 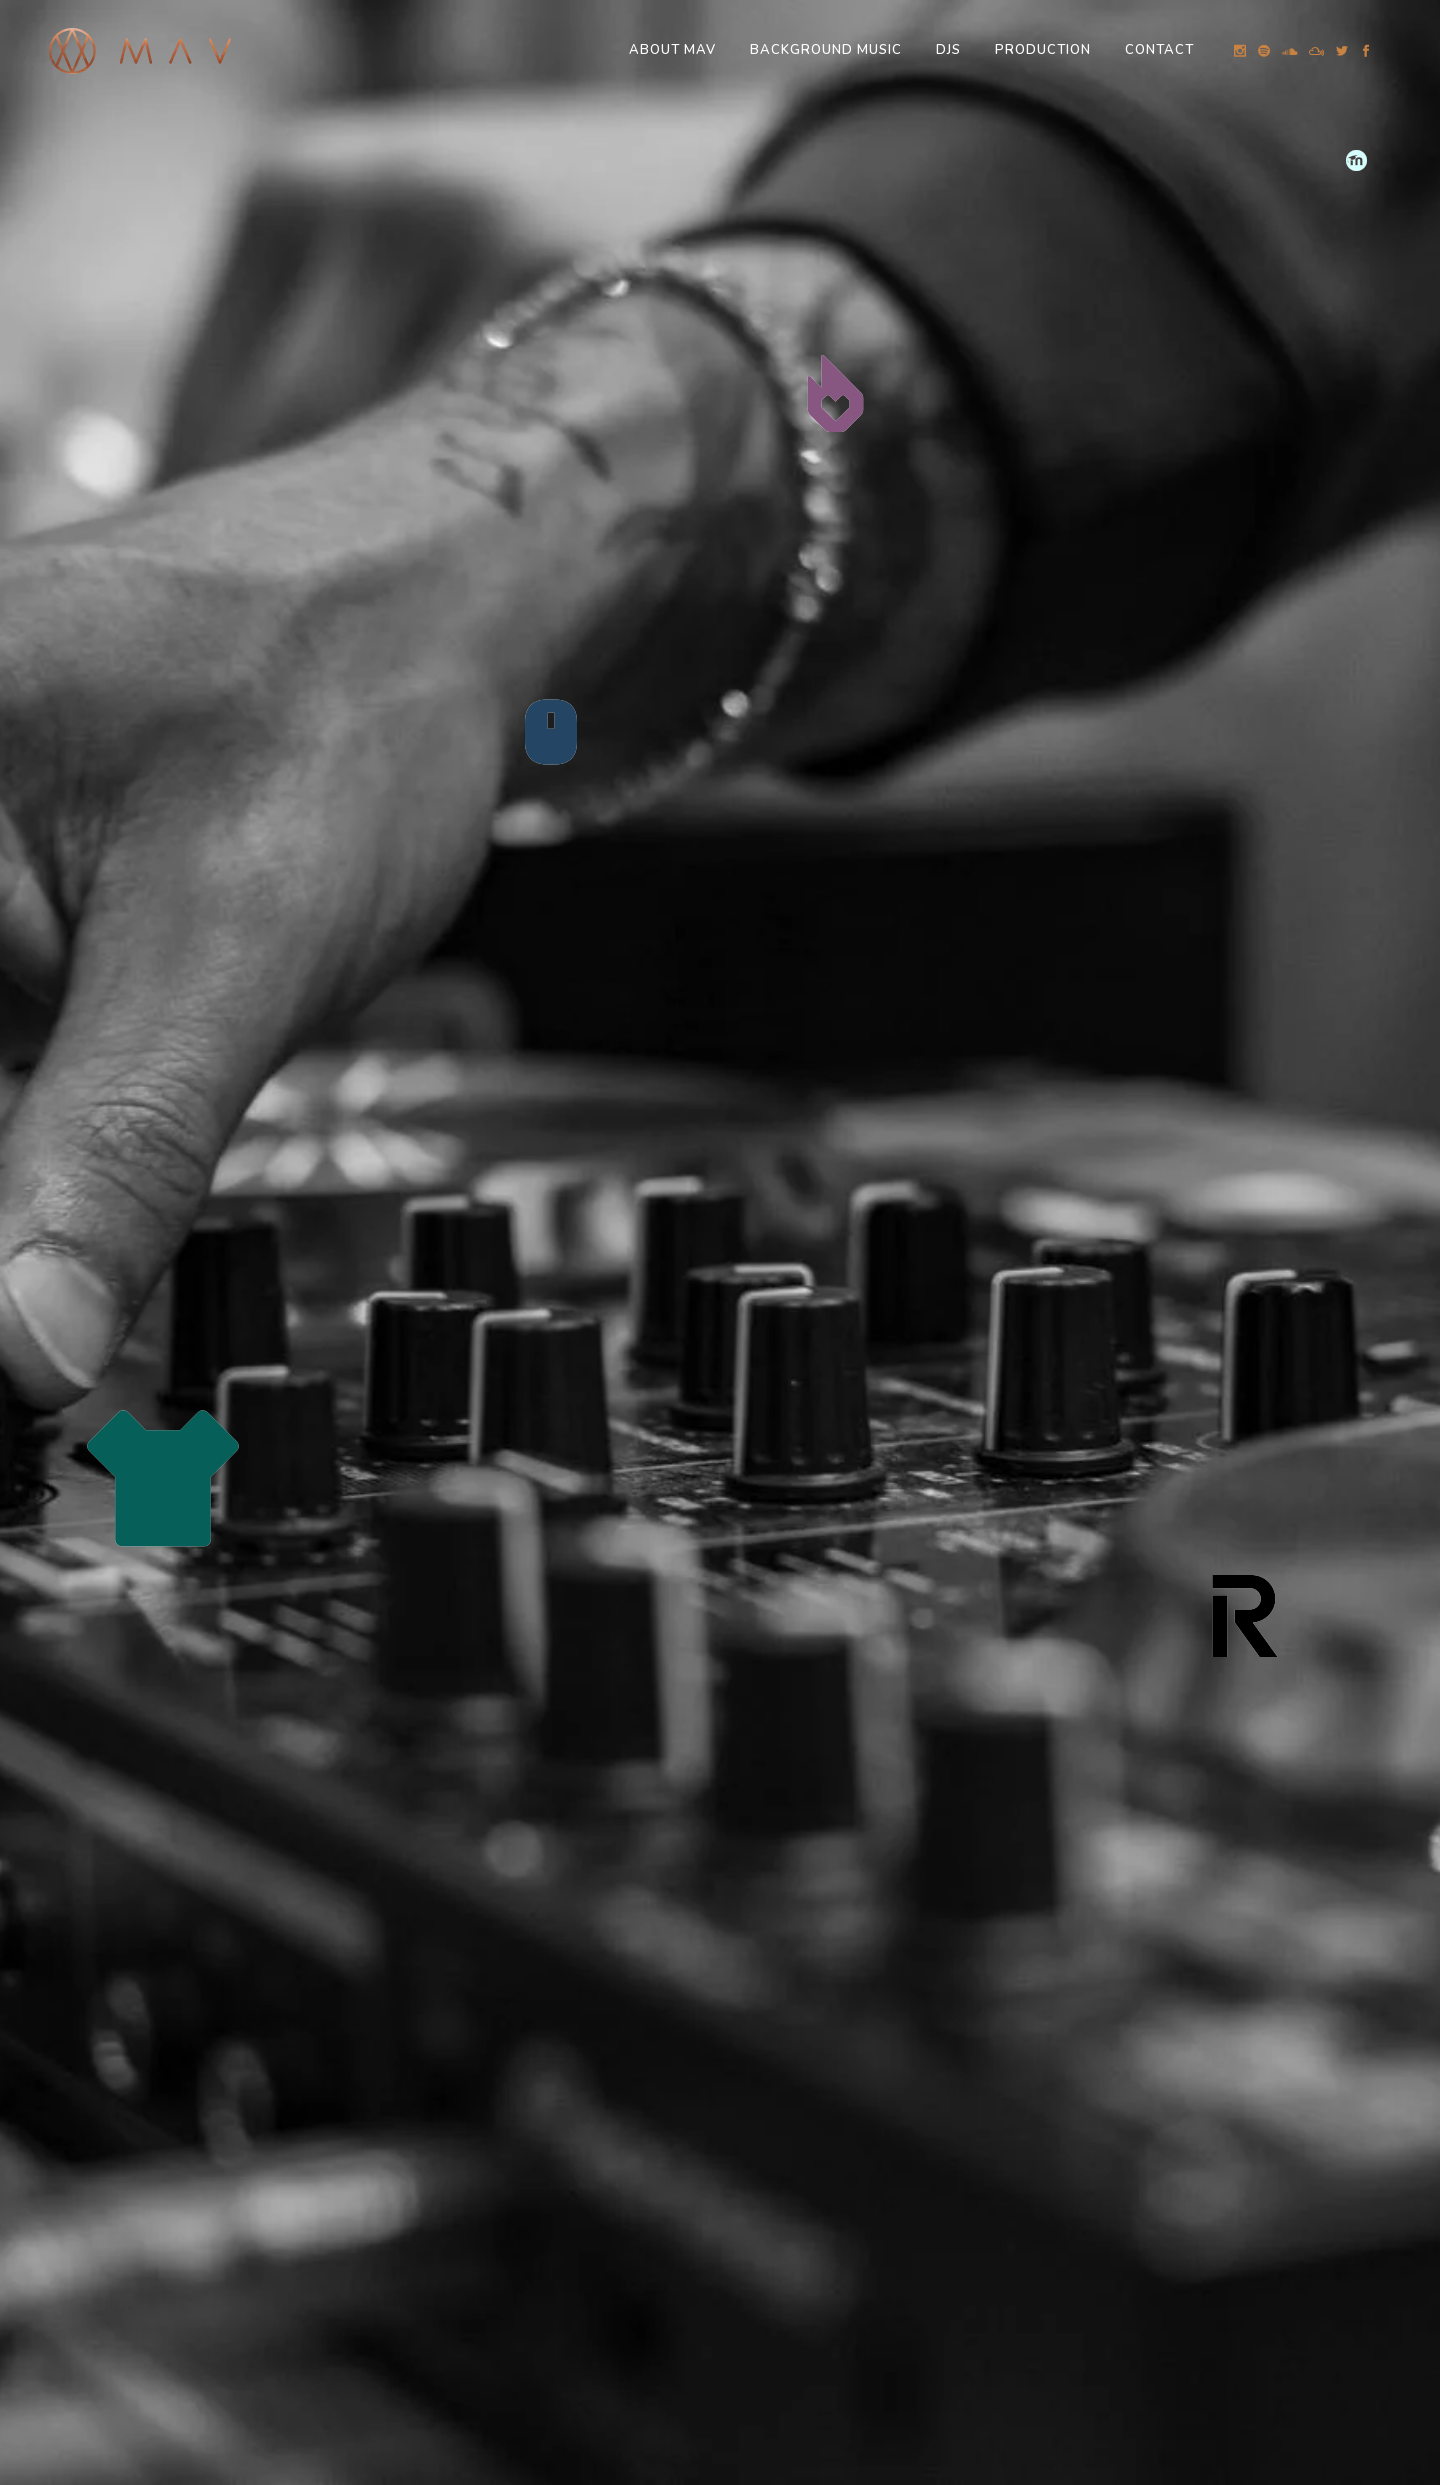 What do you see at coordinates (551, 732) in the screenshot?
I see `indicates mouse or cursor device settings` at bounding box center [551, 732].